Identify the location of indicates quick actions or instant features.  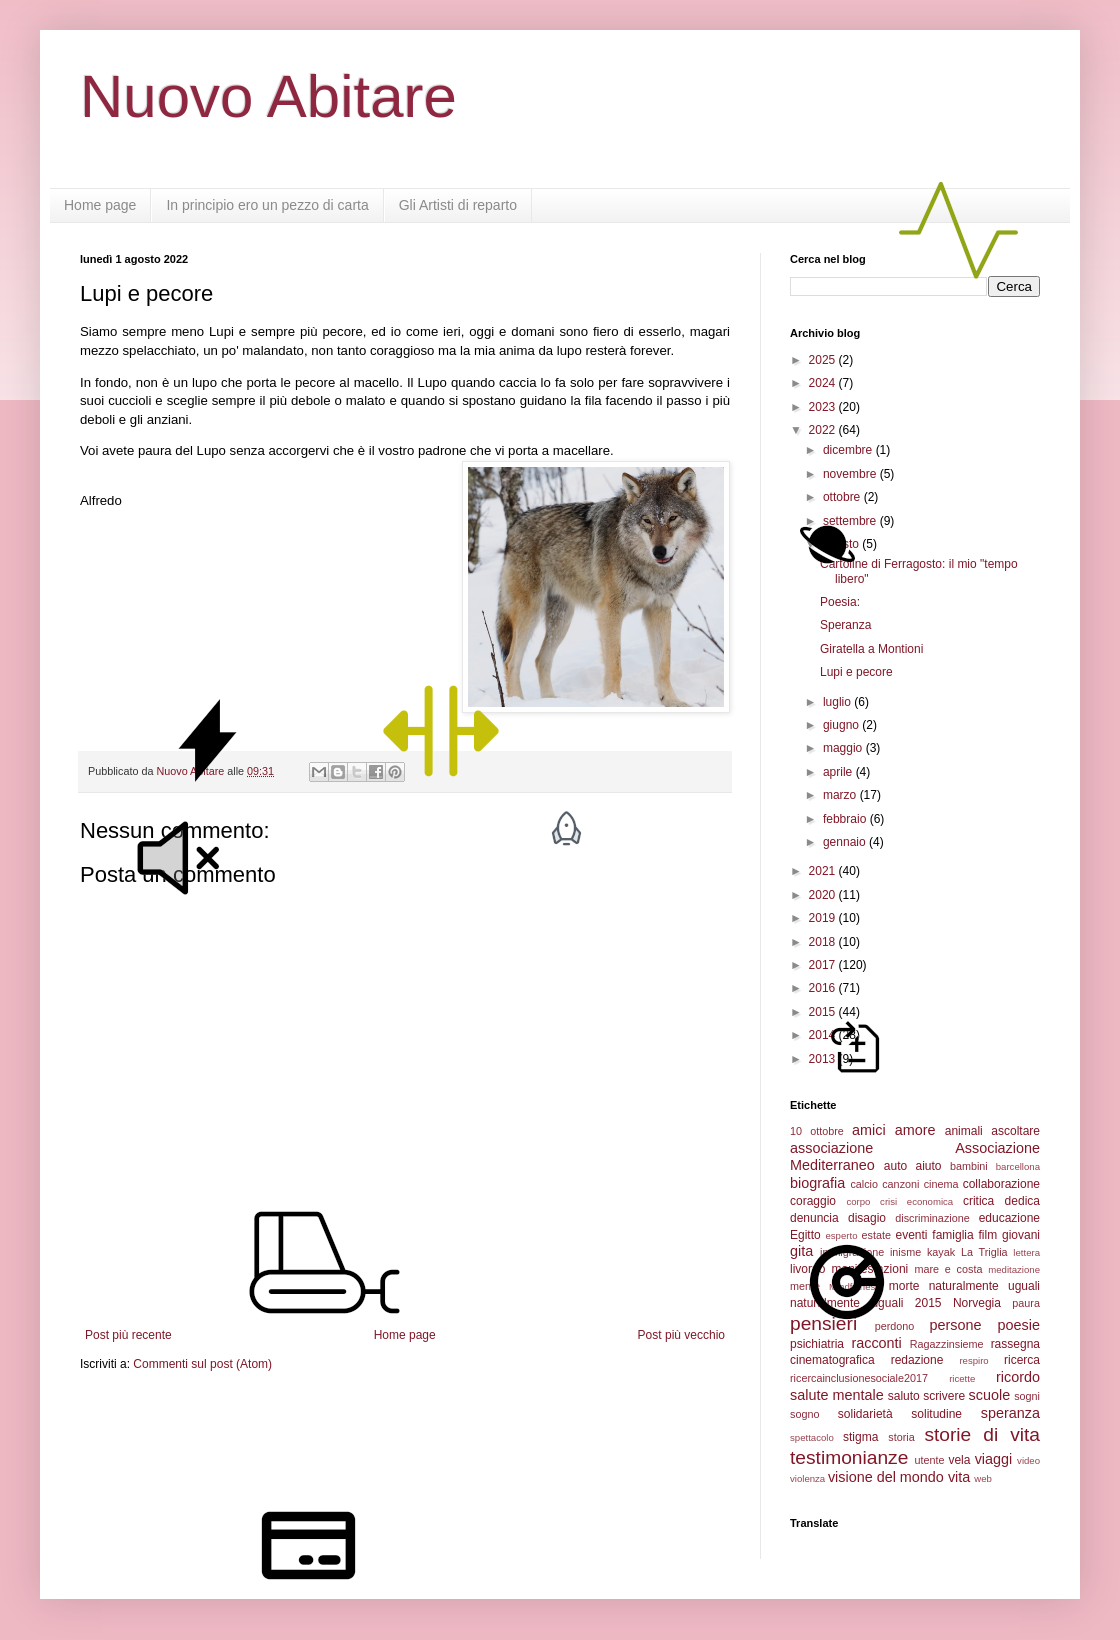
(207, 740).